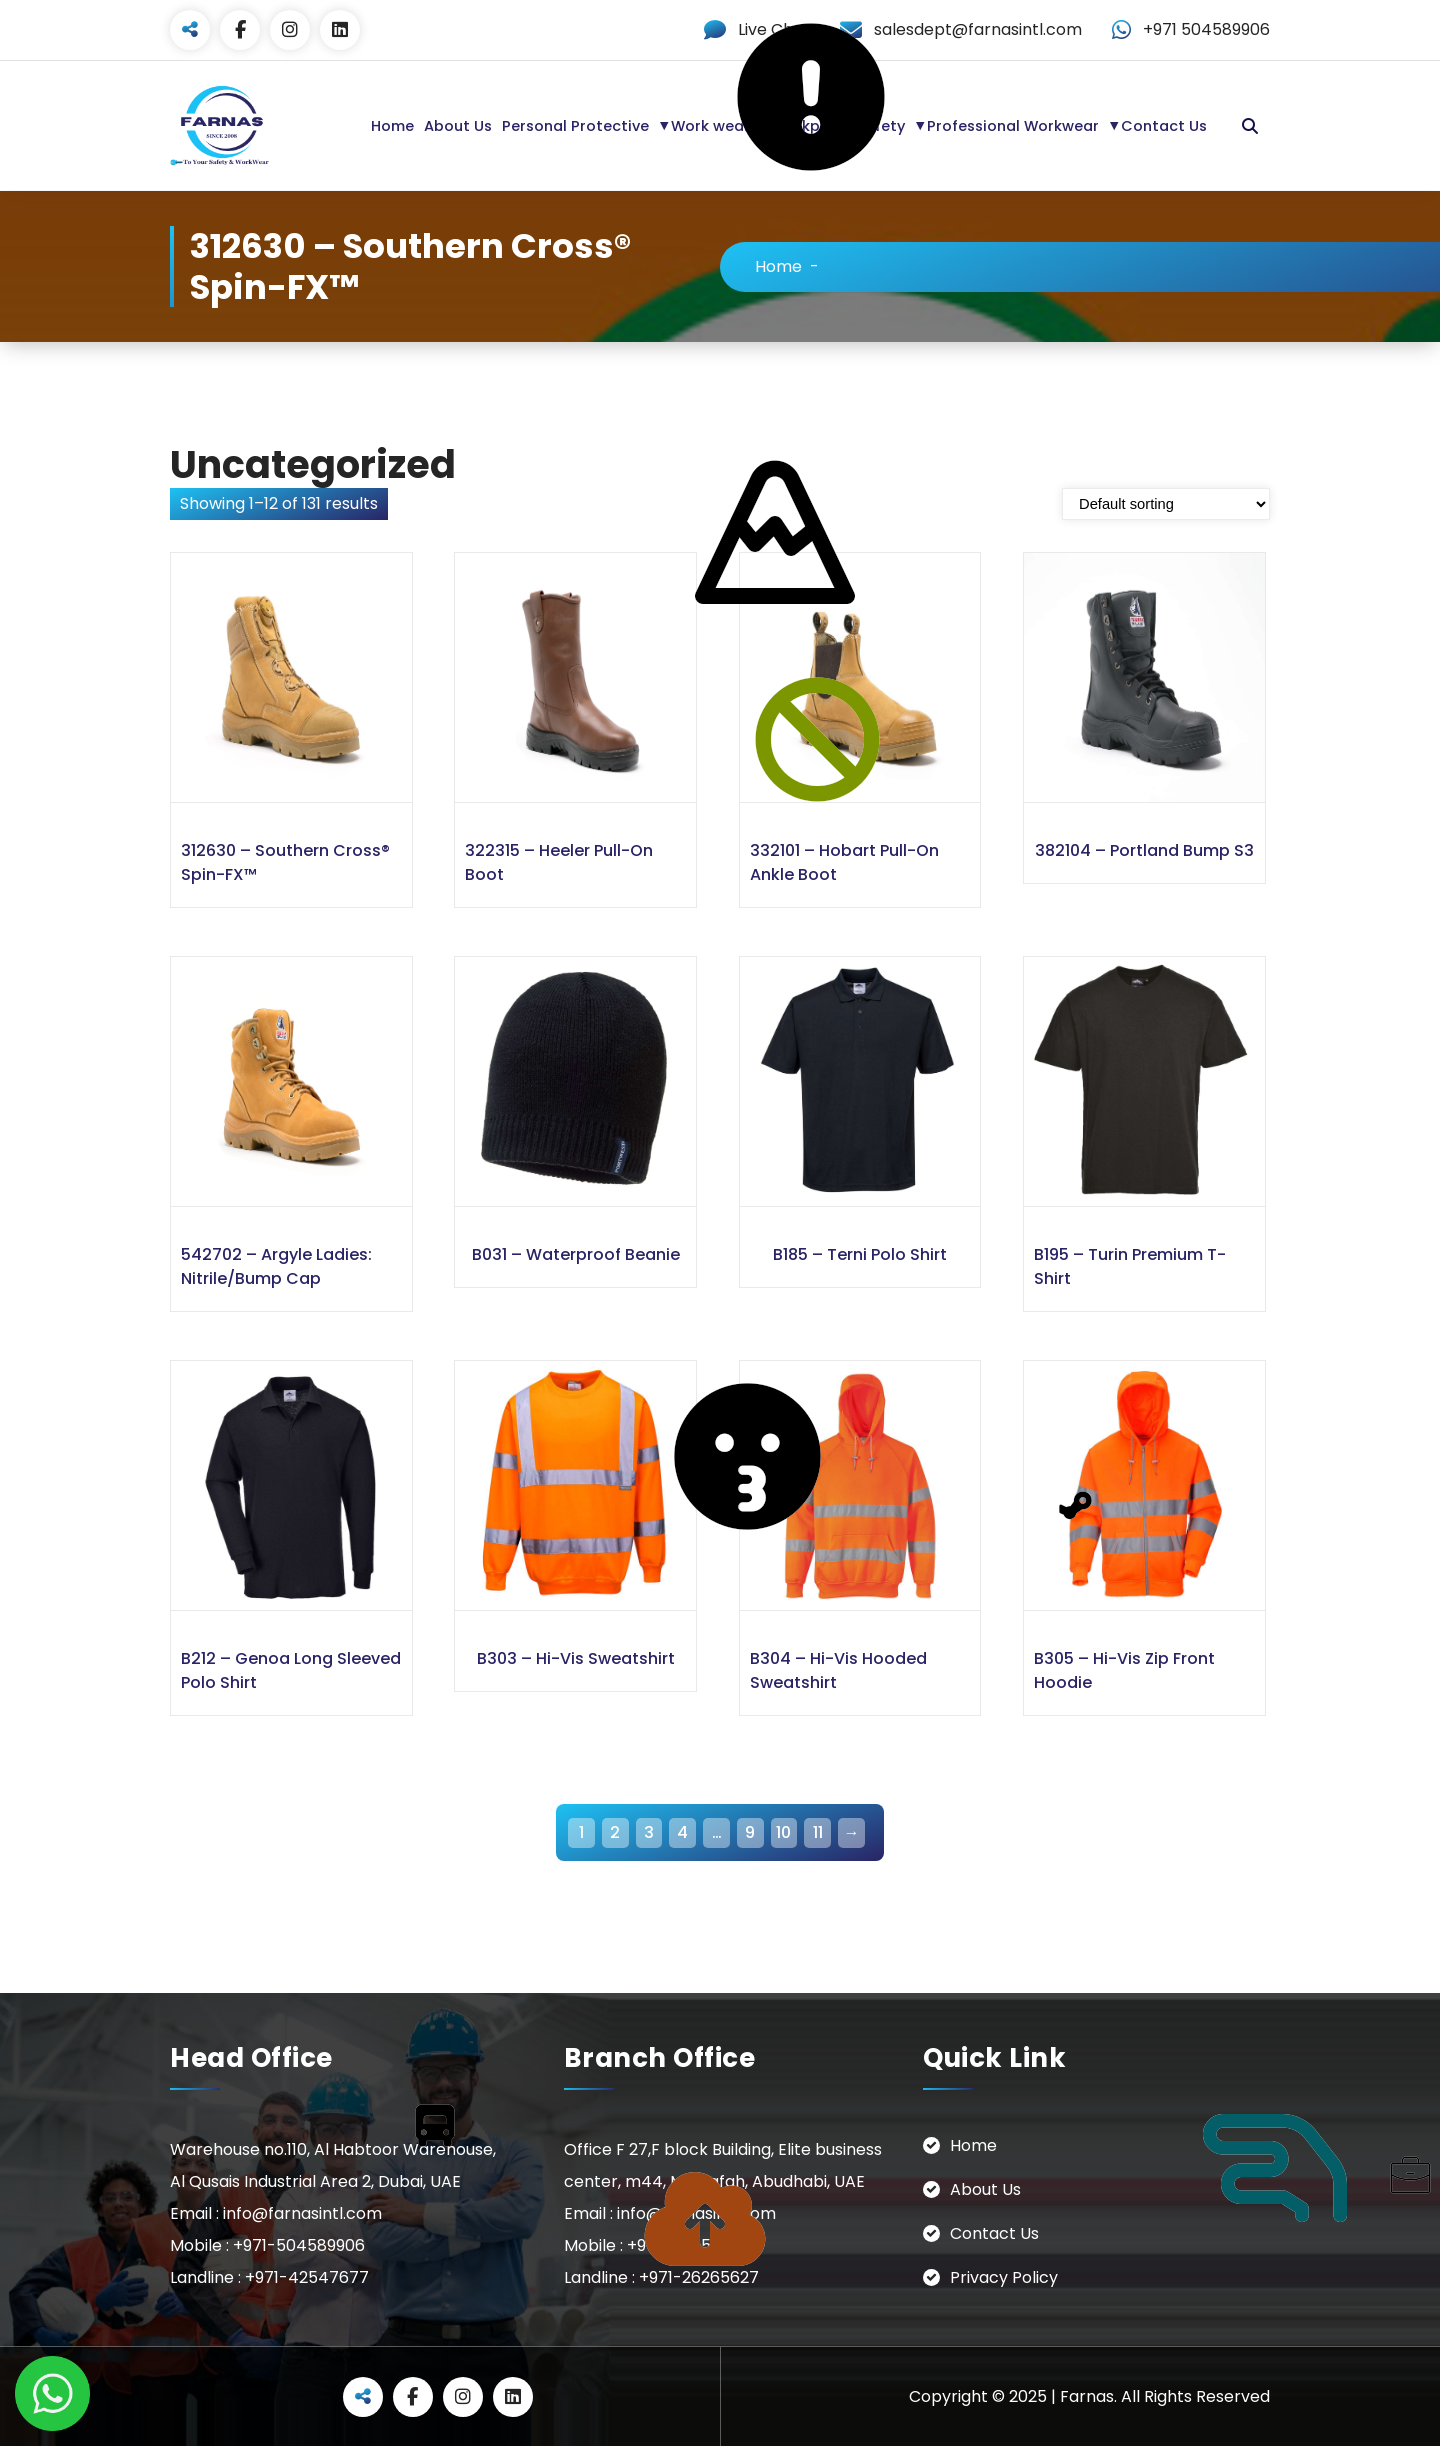  Describe the element at coordinates (435, 2124) in the screenshot. I see `view delivery or shipping status` at that location.